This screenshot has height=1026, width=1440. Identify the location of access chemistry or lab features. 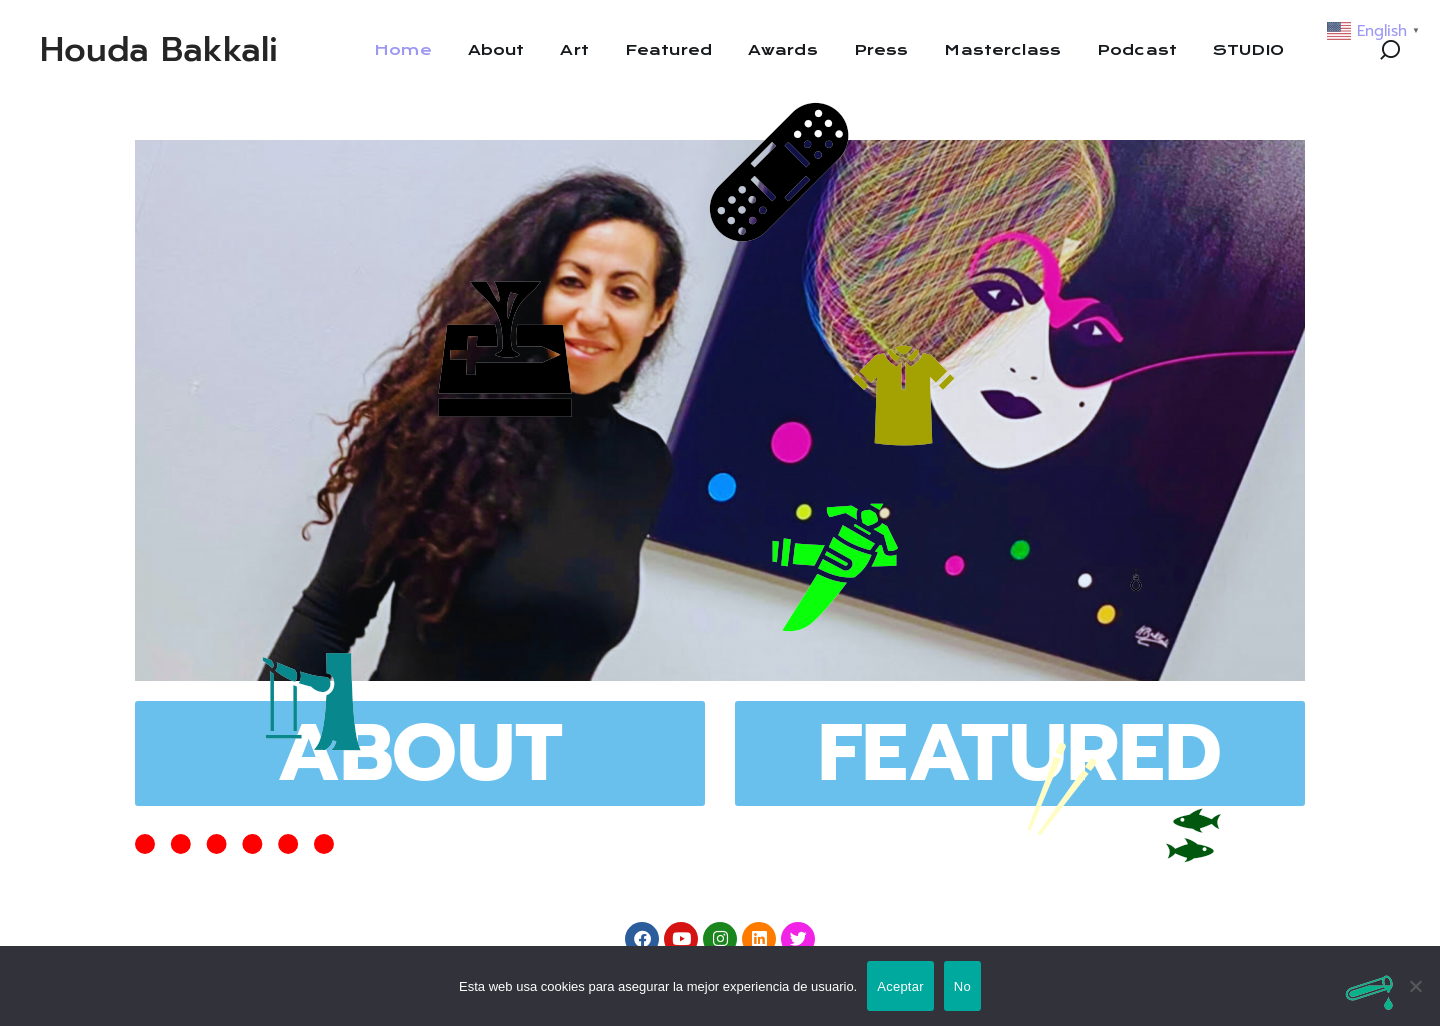
(1369, 994).